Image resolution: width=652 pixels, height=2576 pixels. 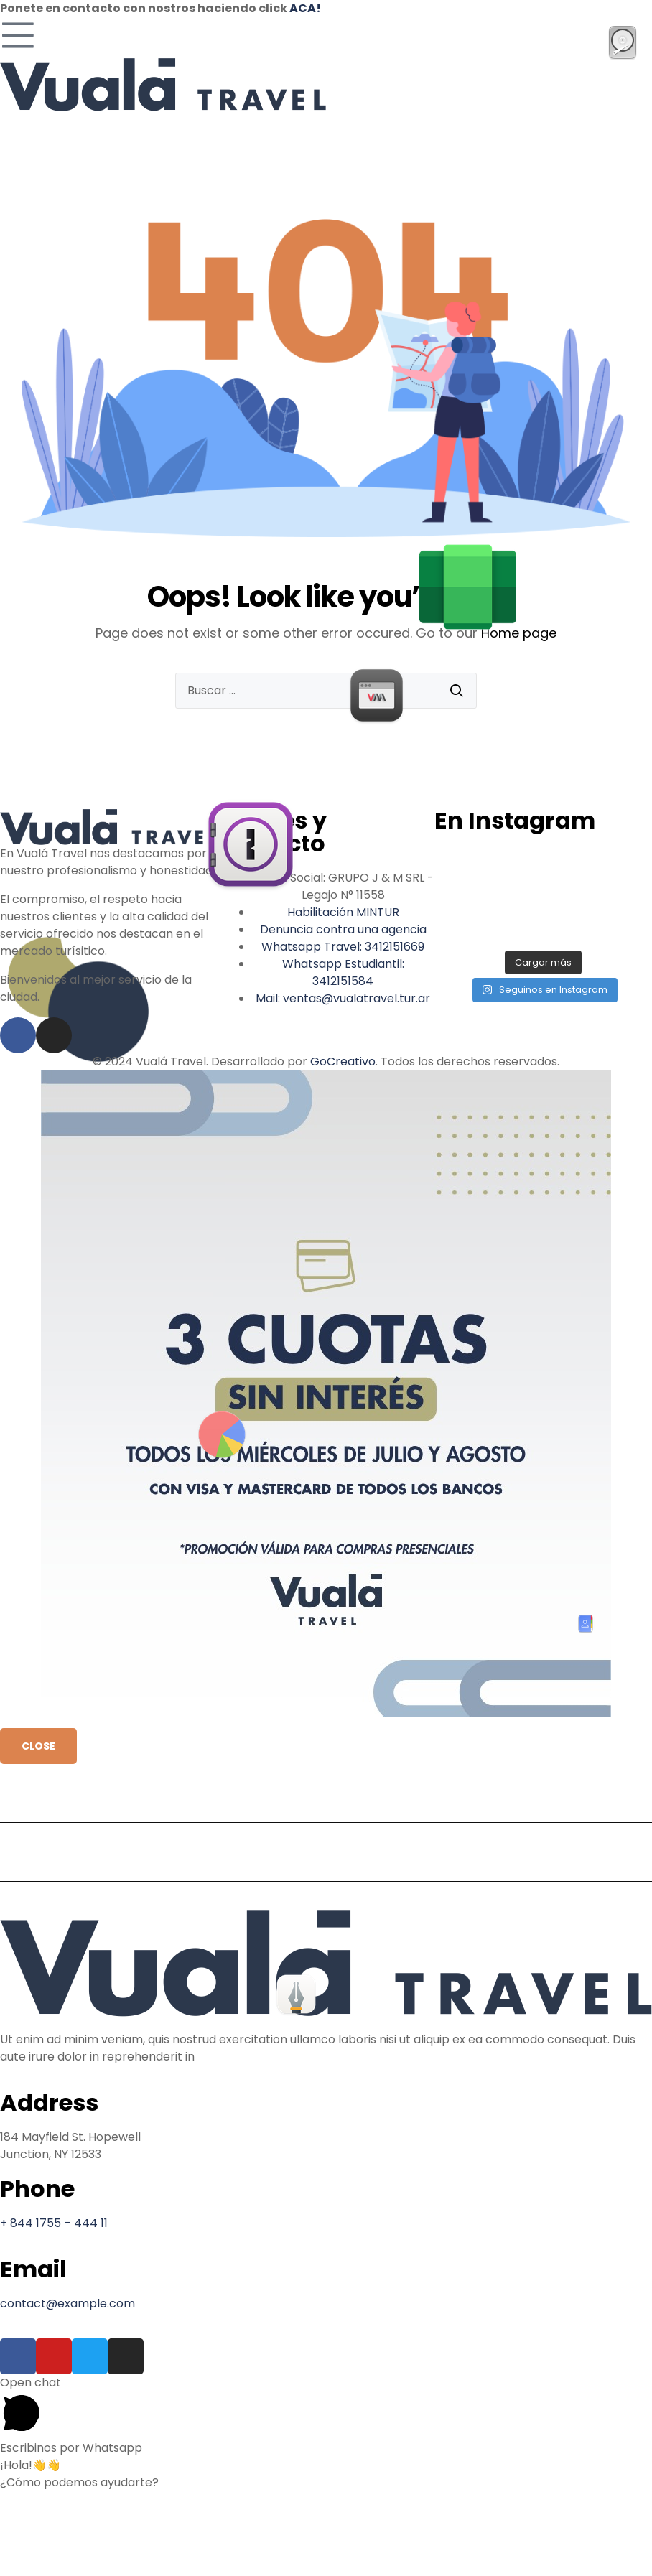 What do you see at coordinates (623, 42) in the screenshot?
I see `open the disk management utility` at bounding box center [623, 42].